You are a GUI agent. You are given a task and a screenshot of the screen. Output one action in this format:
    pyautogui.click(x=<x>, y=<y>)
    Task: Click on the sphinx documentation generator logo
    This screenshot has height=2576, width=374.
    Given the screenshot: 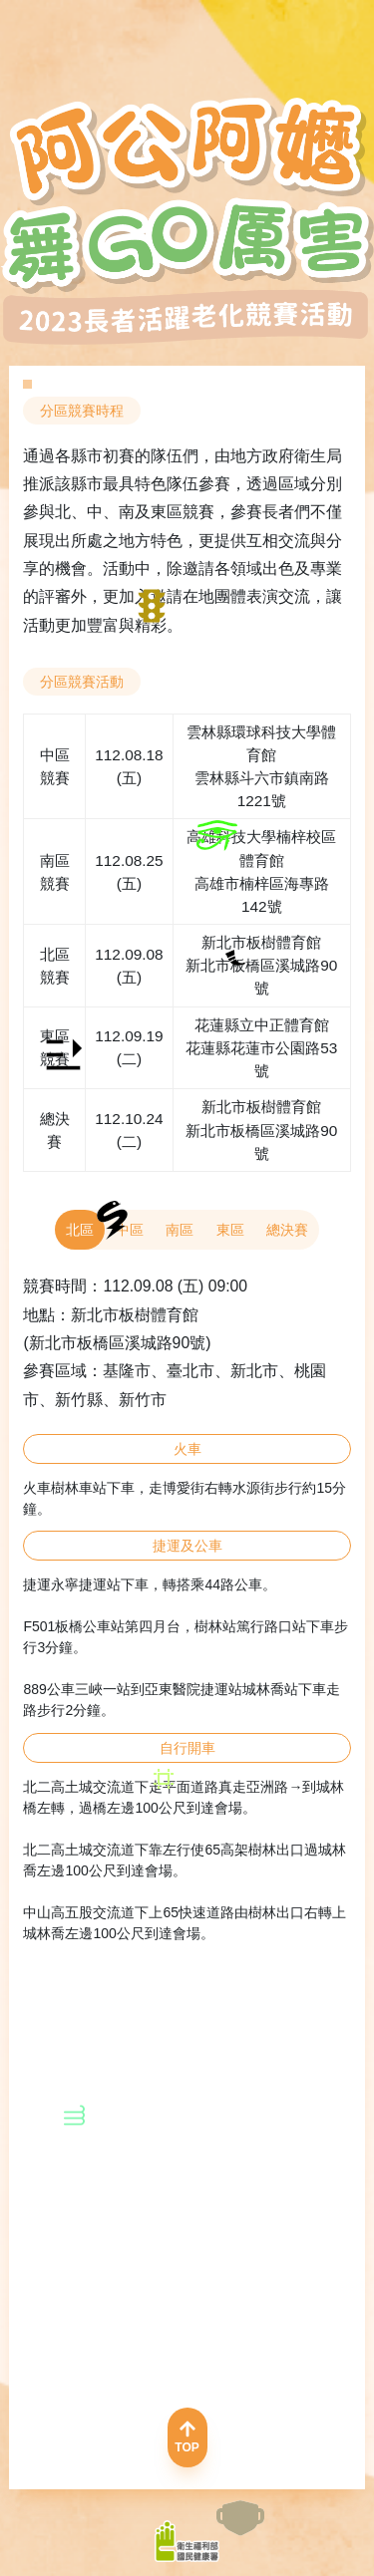 What is the action you would take?
    pyautogui.click(x=216, y=835)
    